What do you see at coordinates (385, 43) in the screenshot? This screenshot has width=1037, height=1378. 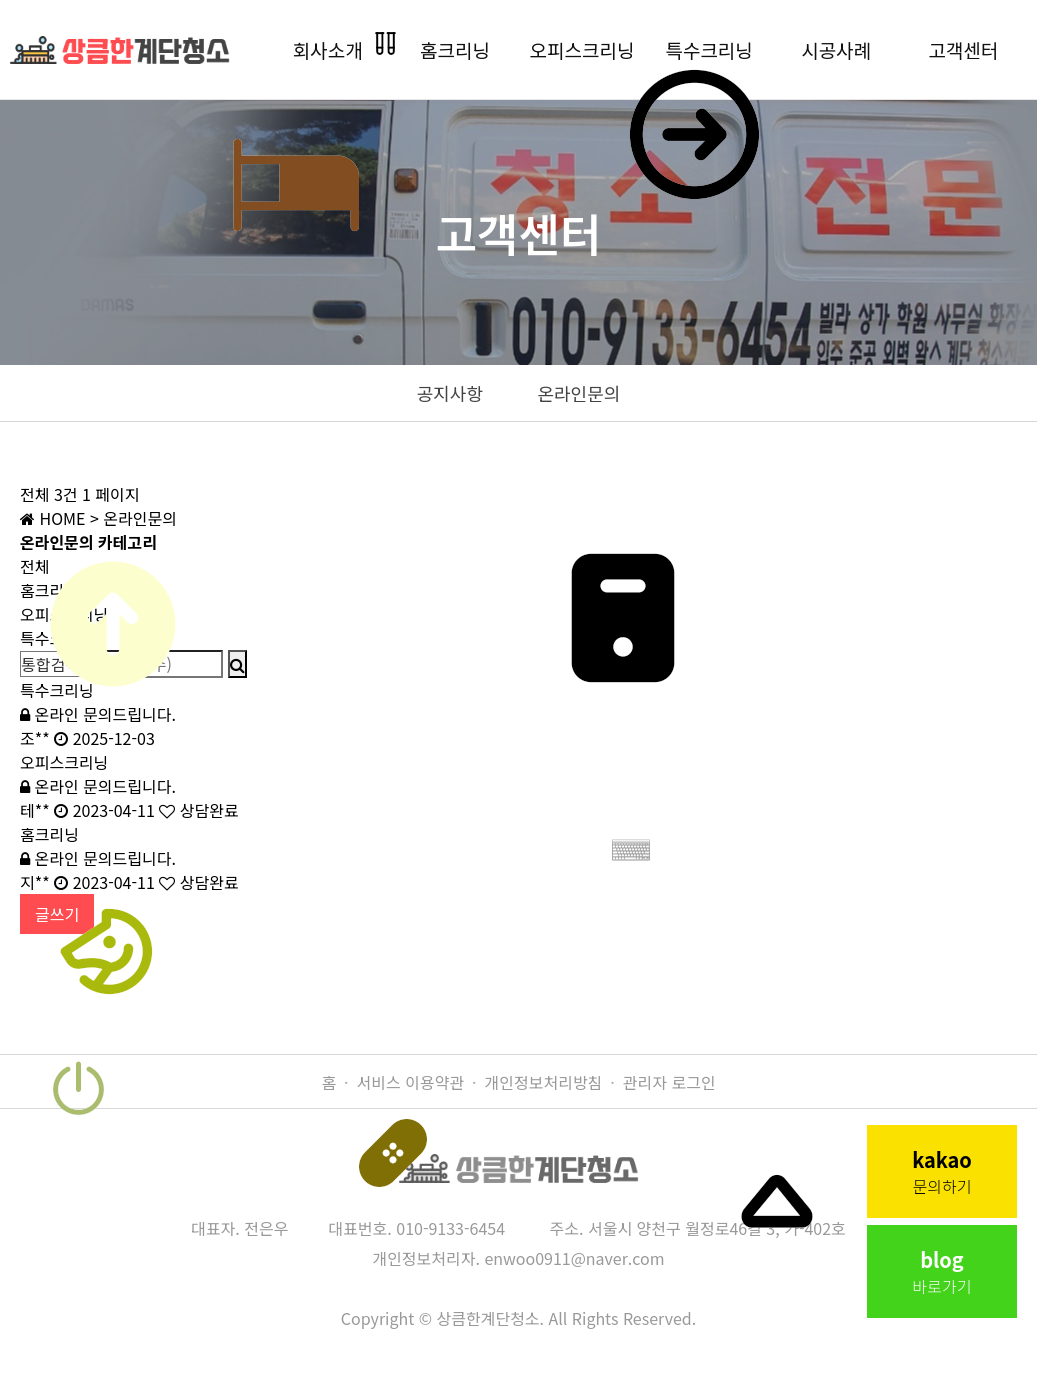 I see `access lab results or diagnostics` at bounding box center [385, 43].